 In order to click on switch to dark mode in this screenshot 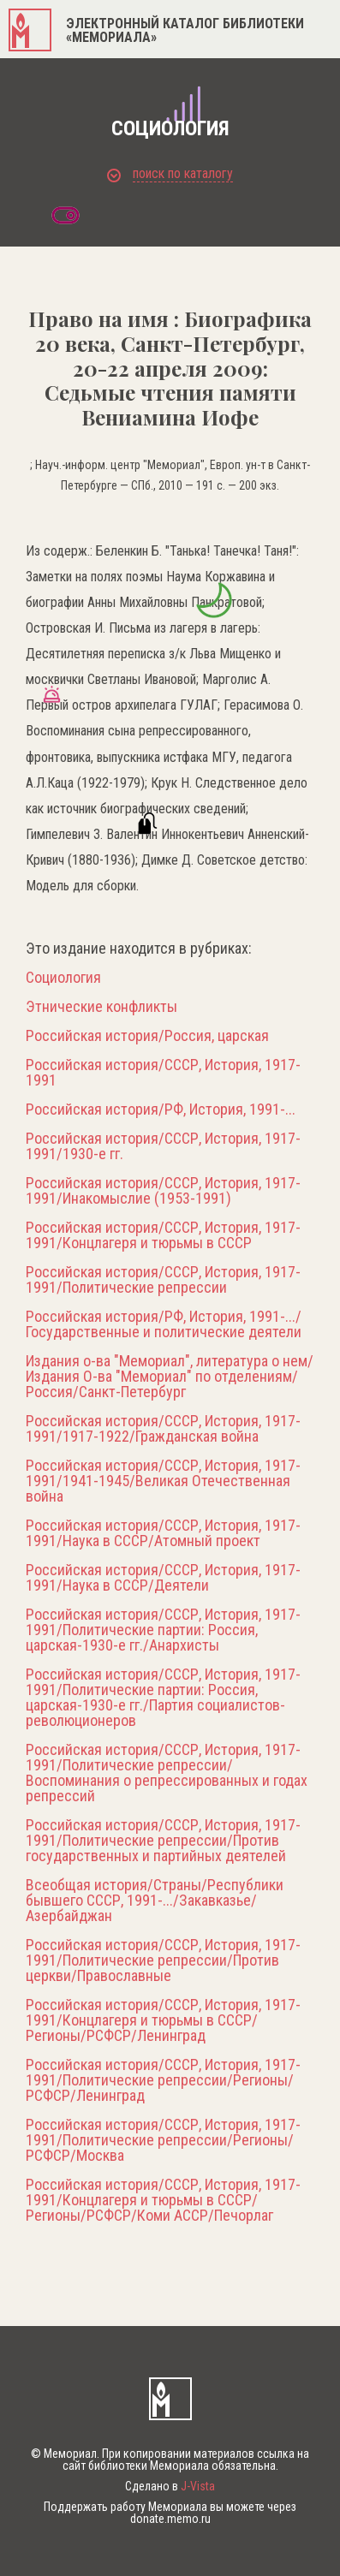, I will do `click(213, 599)`.